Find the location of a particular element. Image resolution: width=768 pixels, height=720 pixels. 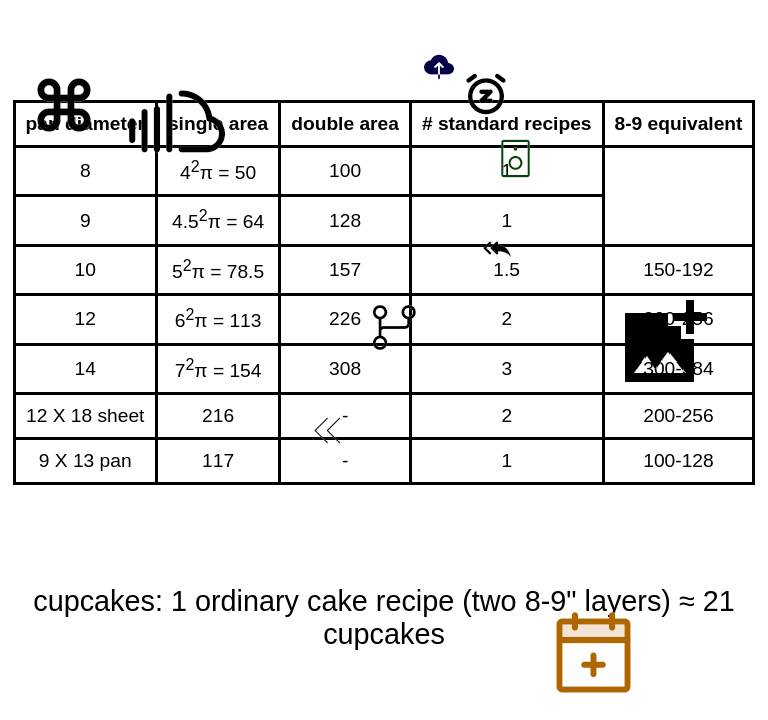

add a new photo to your gallery is located at coordinates (664, 343).